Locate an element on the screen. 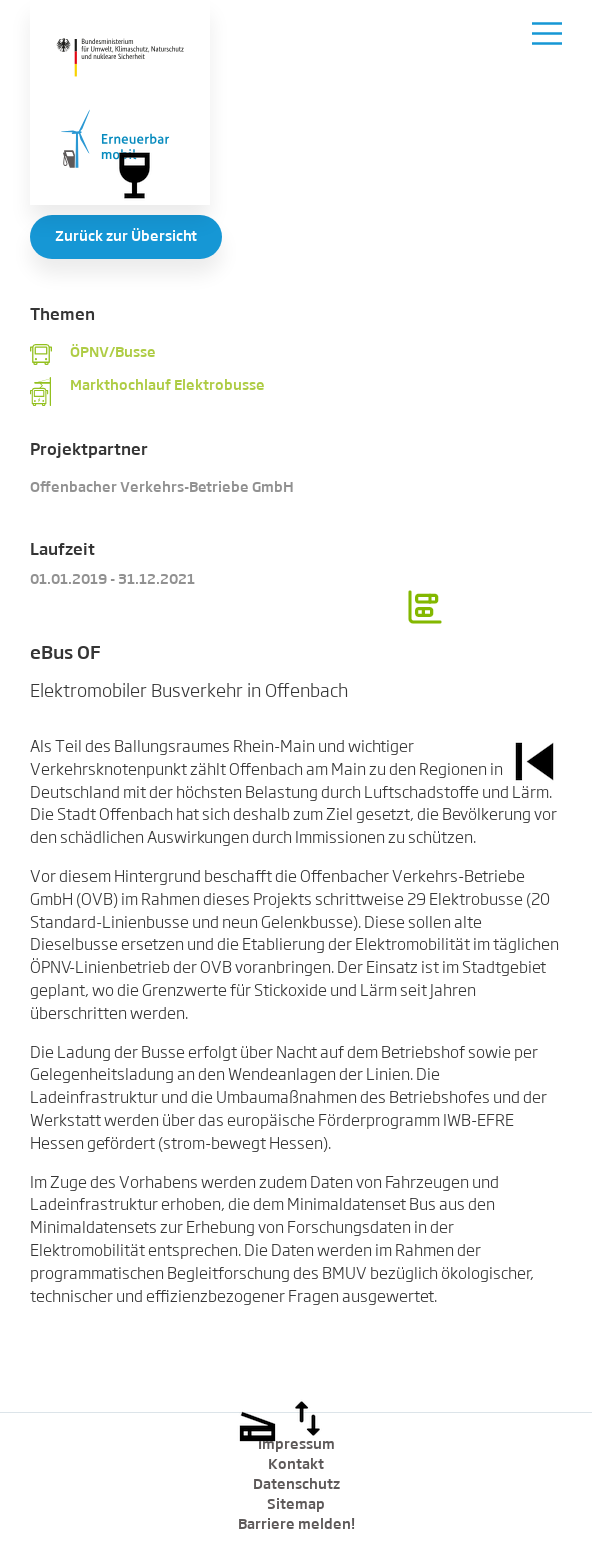 Image resolution: width=592 pixels, height=1553 pixels. import or export data is located at coordinates (307, 1418).